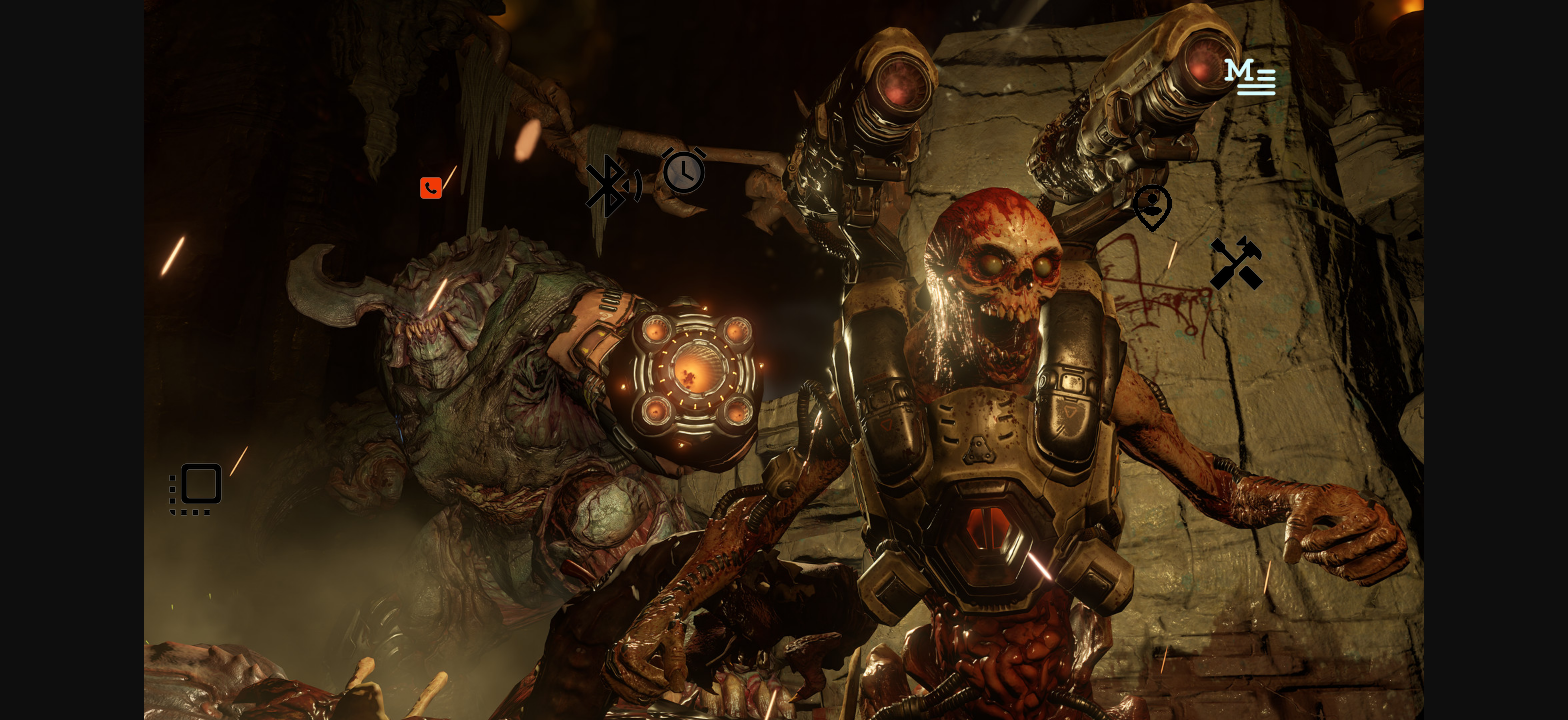 Image resolution: width=1568 pixels, height=720 pixels. What do you see at coordinates (1250, 77) in the screenshot?
I see `open article on Medium` at bounding box center [1250, 77].